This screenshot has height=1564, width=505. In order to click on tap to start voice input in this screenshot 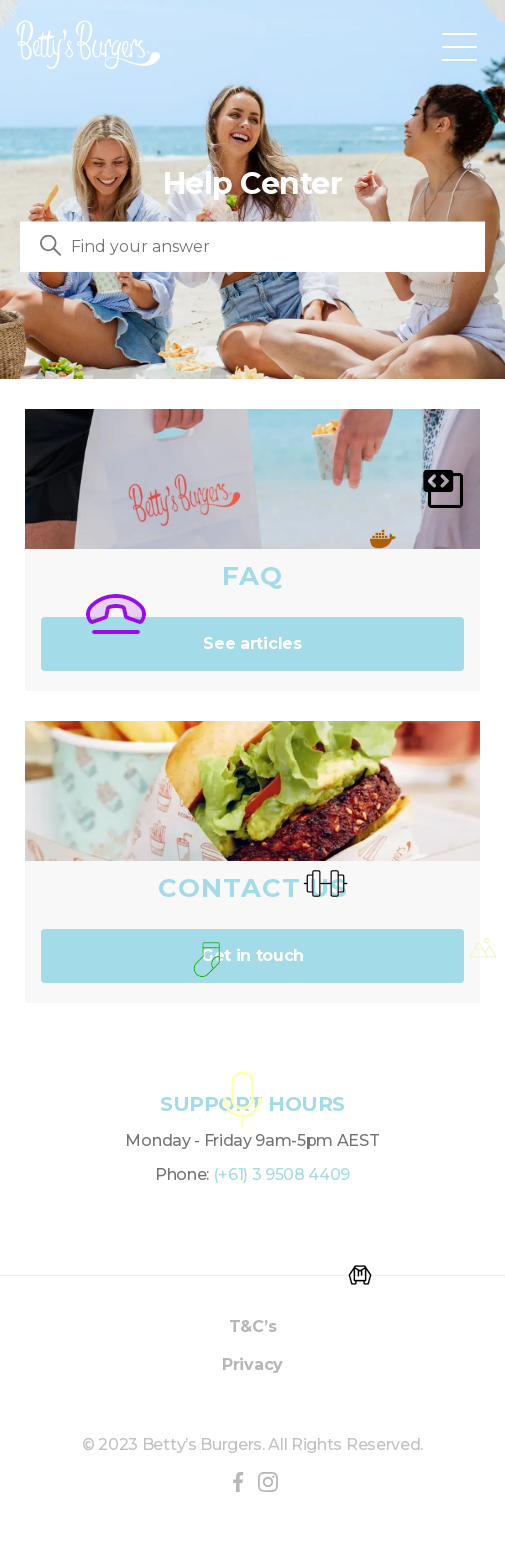, I will do `click(242, 1098)`.